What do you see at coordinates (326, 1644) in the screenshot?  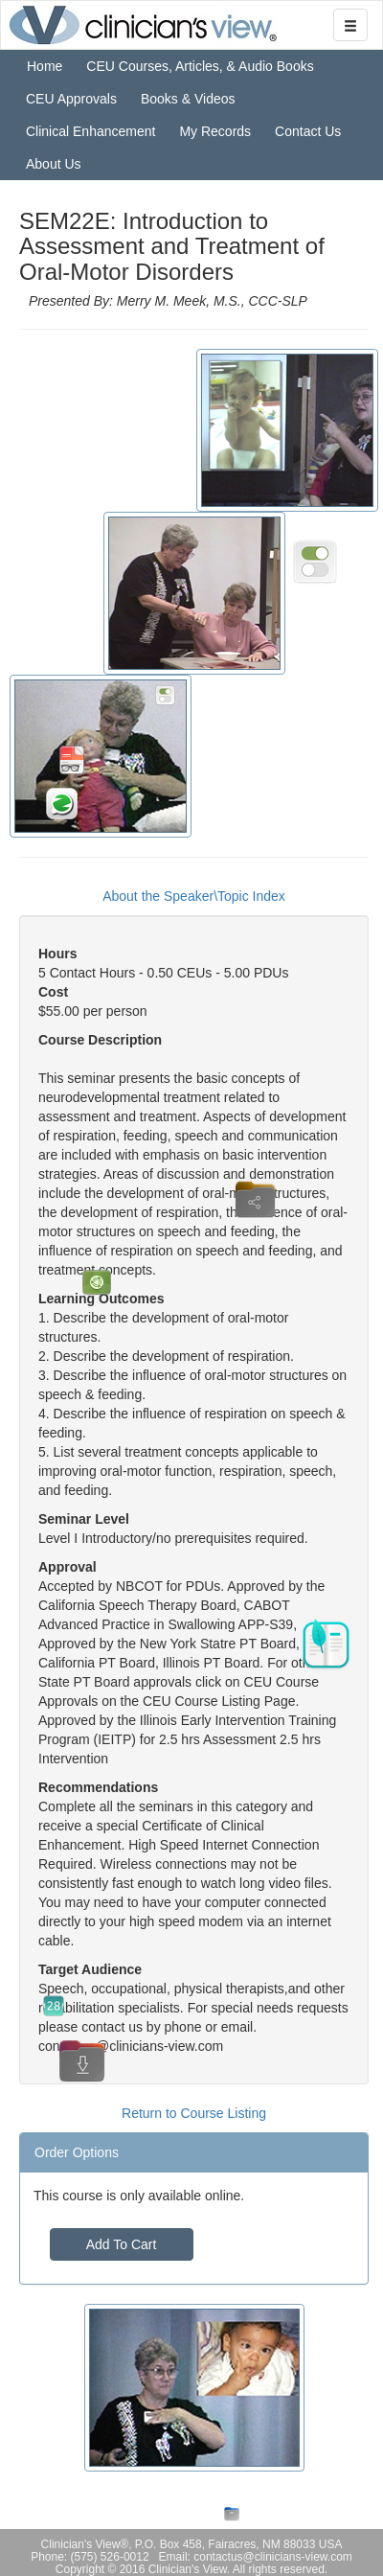 I see `open foliate e-book reader app` at bounding box center [326, 1644].